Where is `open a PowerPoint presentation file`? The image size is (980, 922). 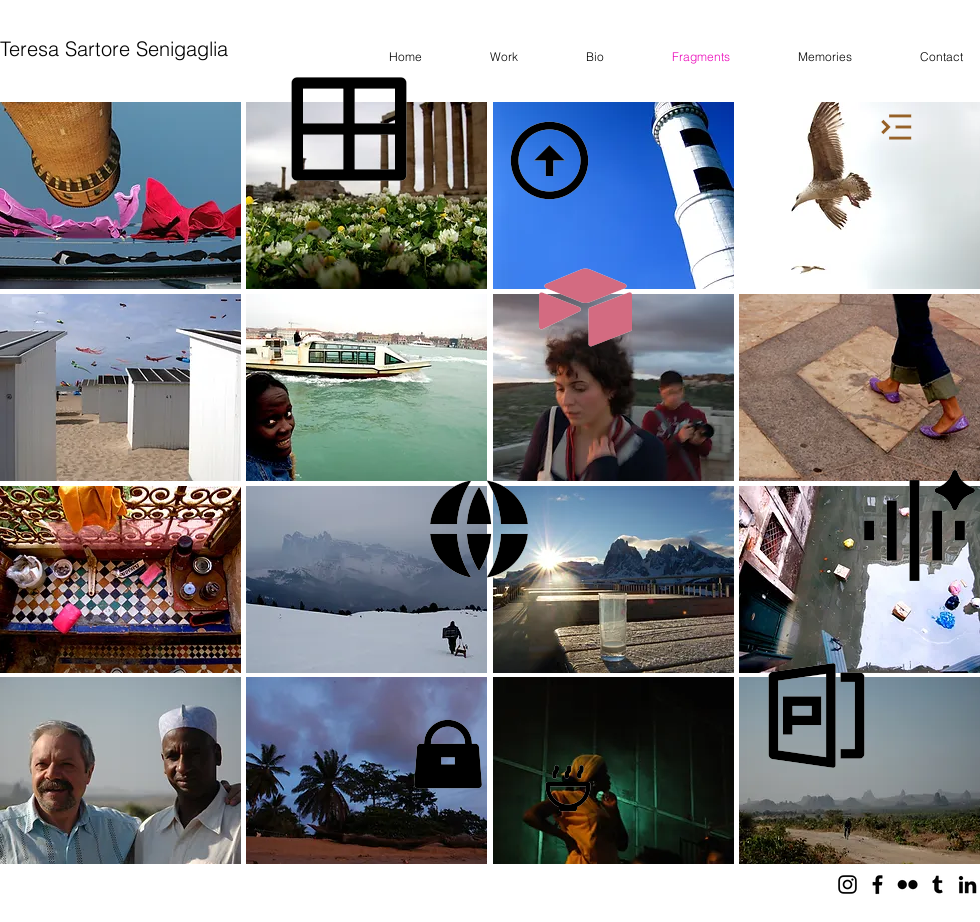 open a PowerPoint presentation file is located at coordinates (816, 715).